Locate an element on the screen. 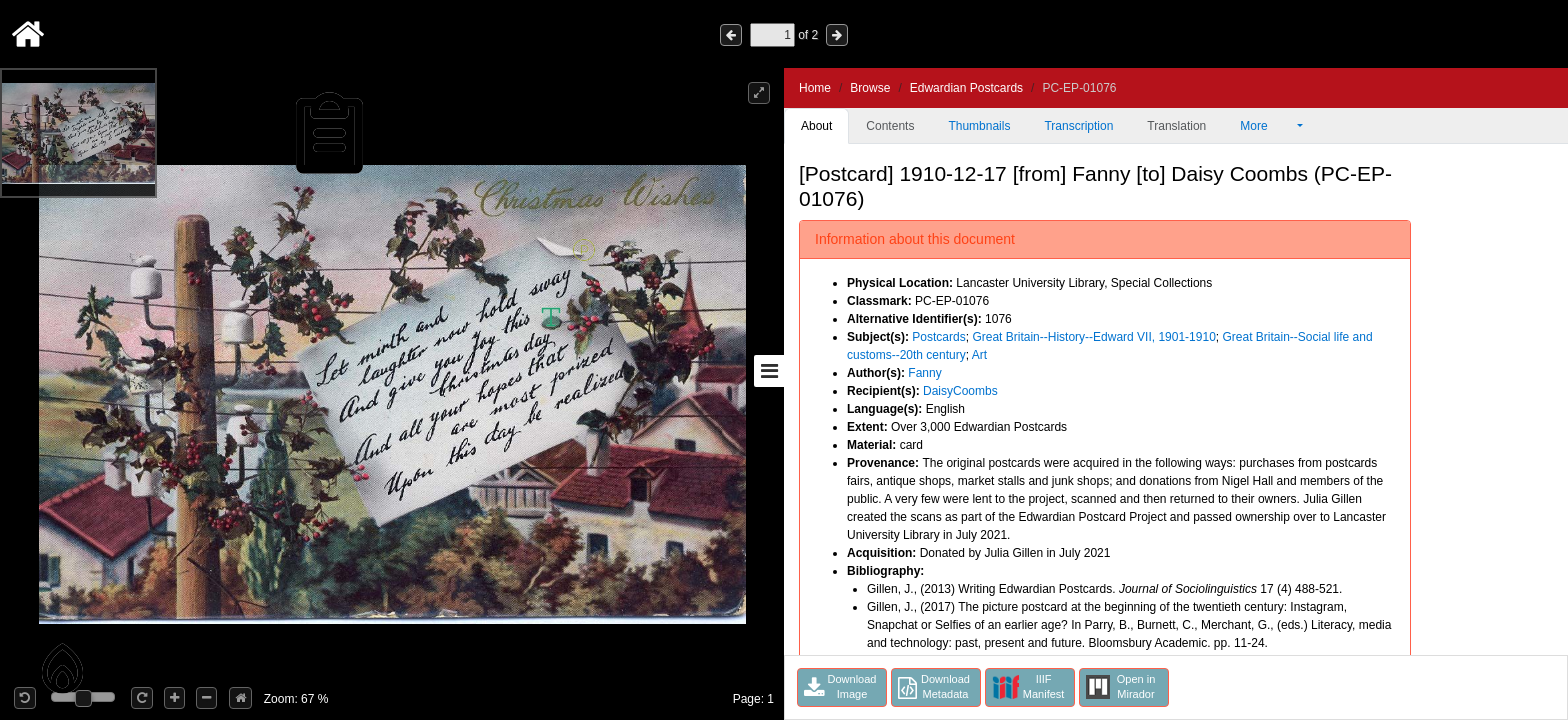  view trending or hot content is located at coordinates (62, 669).